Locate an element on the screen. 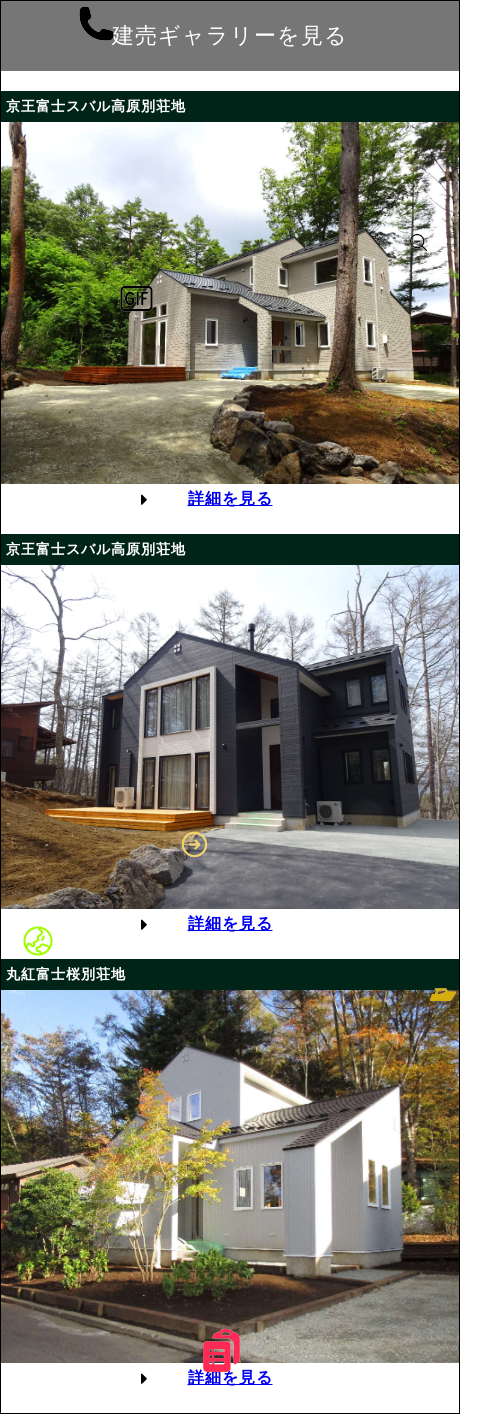  insert a GIF into your message is located at coordinates (136, 298).